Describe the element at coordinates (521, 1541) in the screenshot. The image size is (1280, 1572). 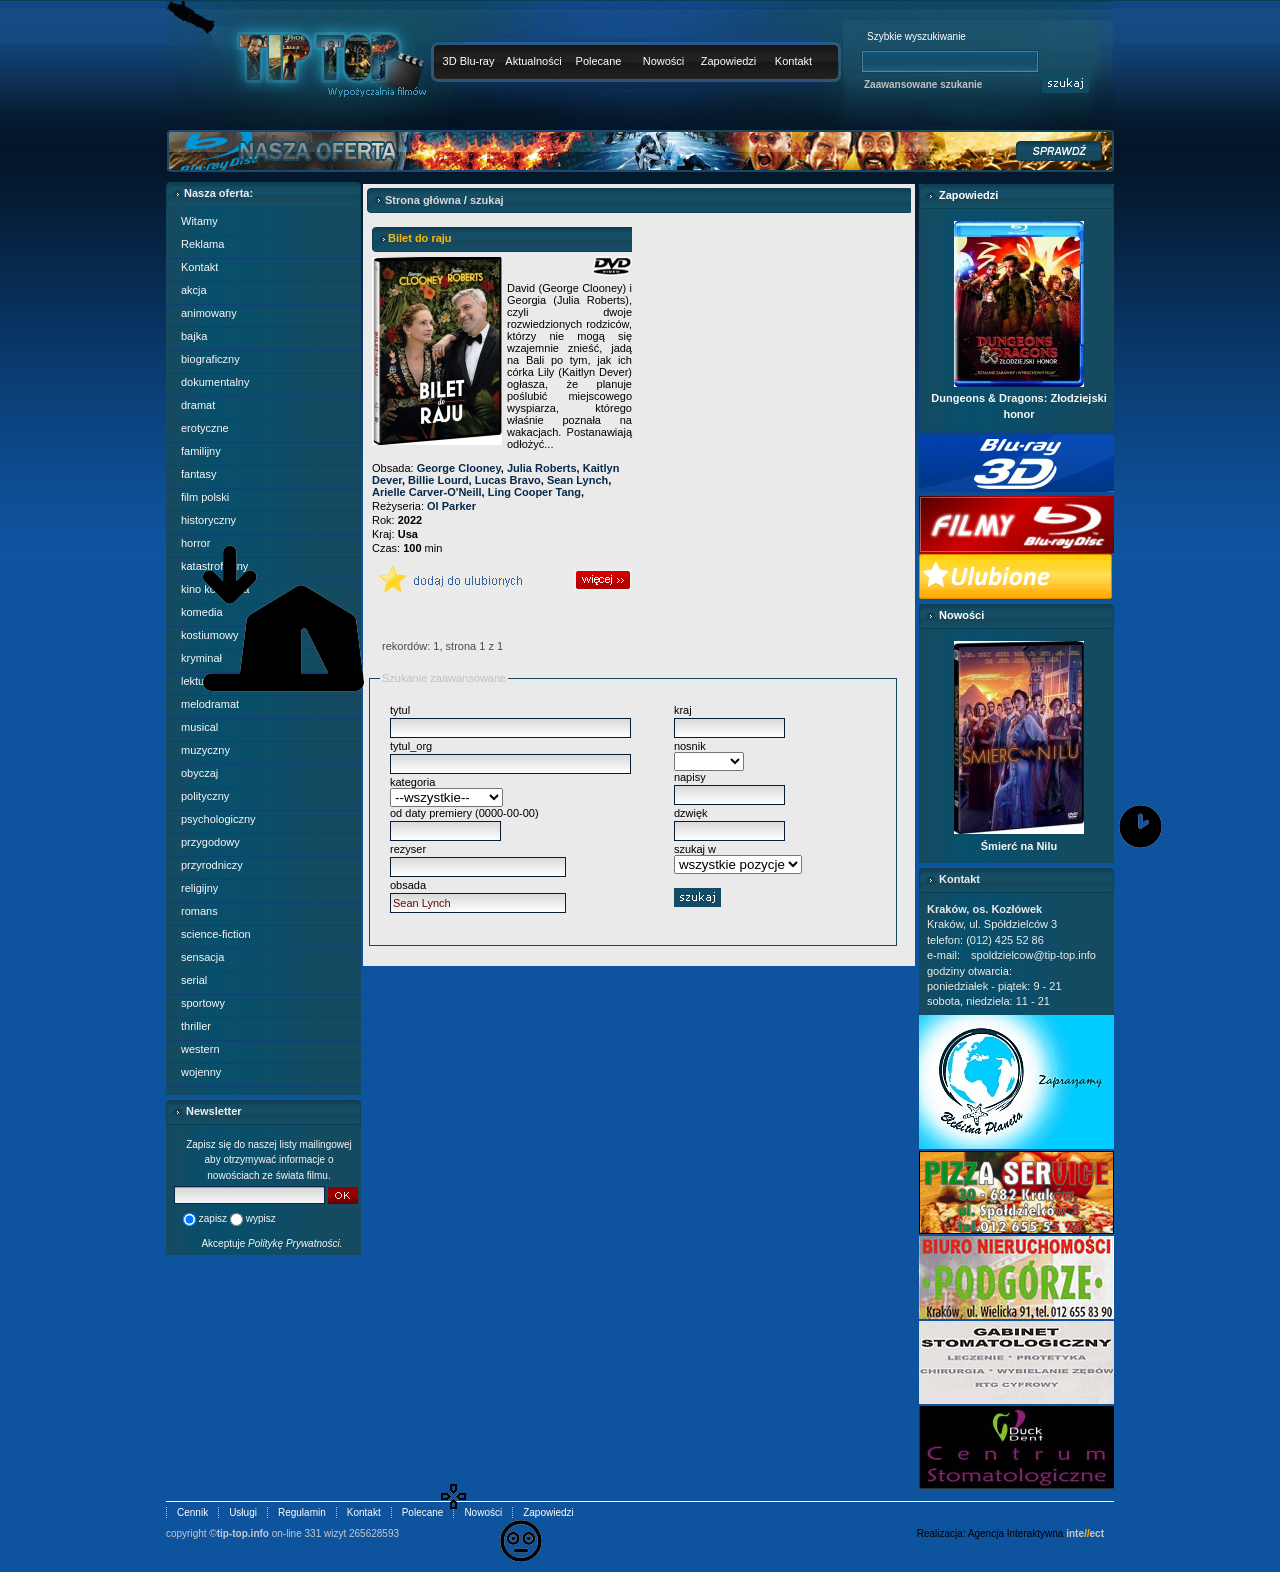
I see `flushed or surprised emoji reaction` at that location.